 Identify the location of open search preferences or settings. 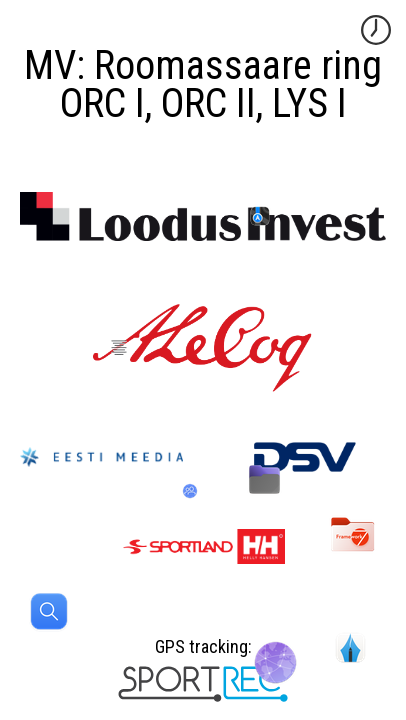
(49, 612).